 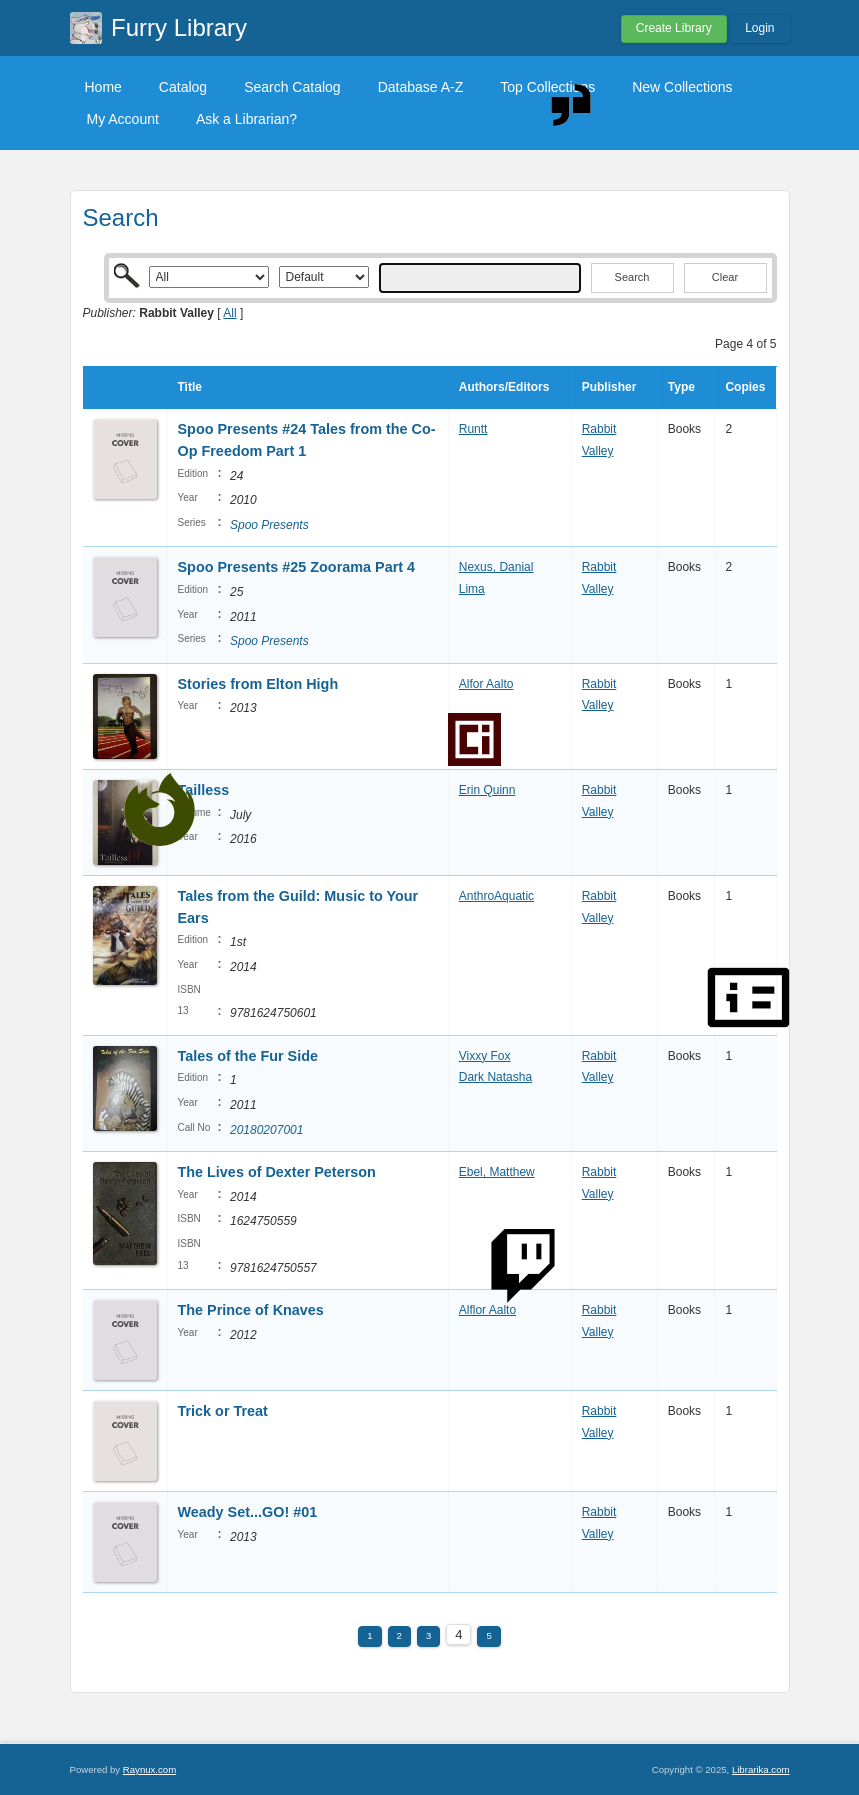 I want to click on view contact or business card details, so click(x=748, y=997).